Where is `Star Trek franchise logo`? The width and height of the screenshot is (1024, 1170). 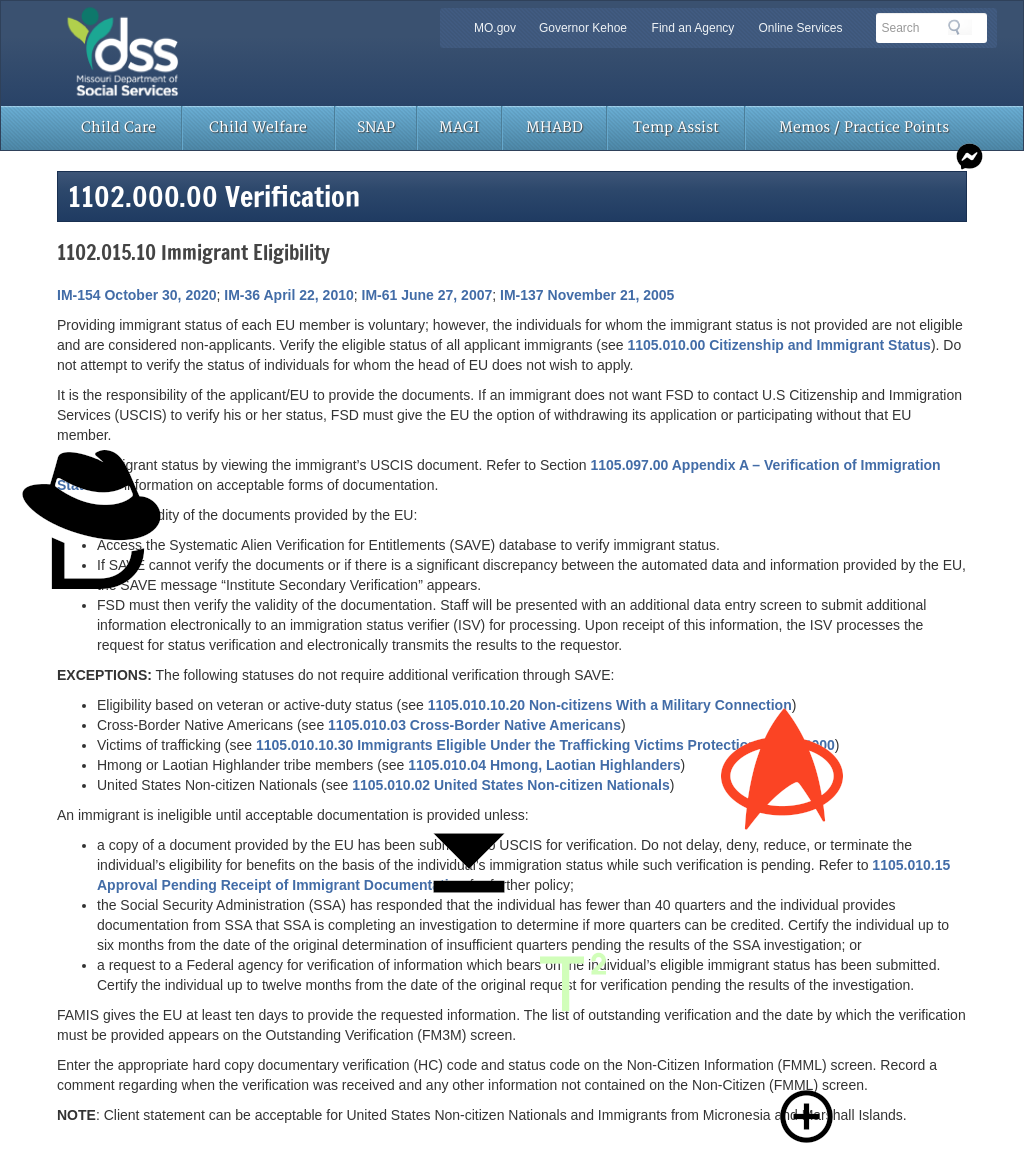
Star Trek franchise logo is located at coordinates (782, 769).